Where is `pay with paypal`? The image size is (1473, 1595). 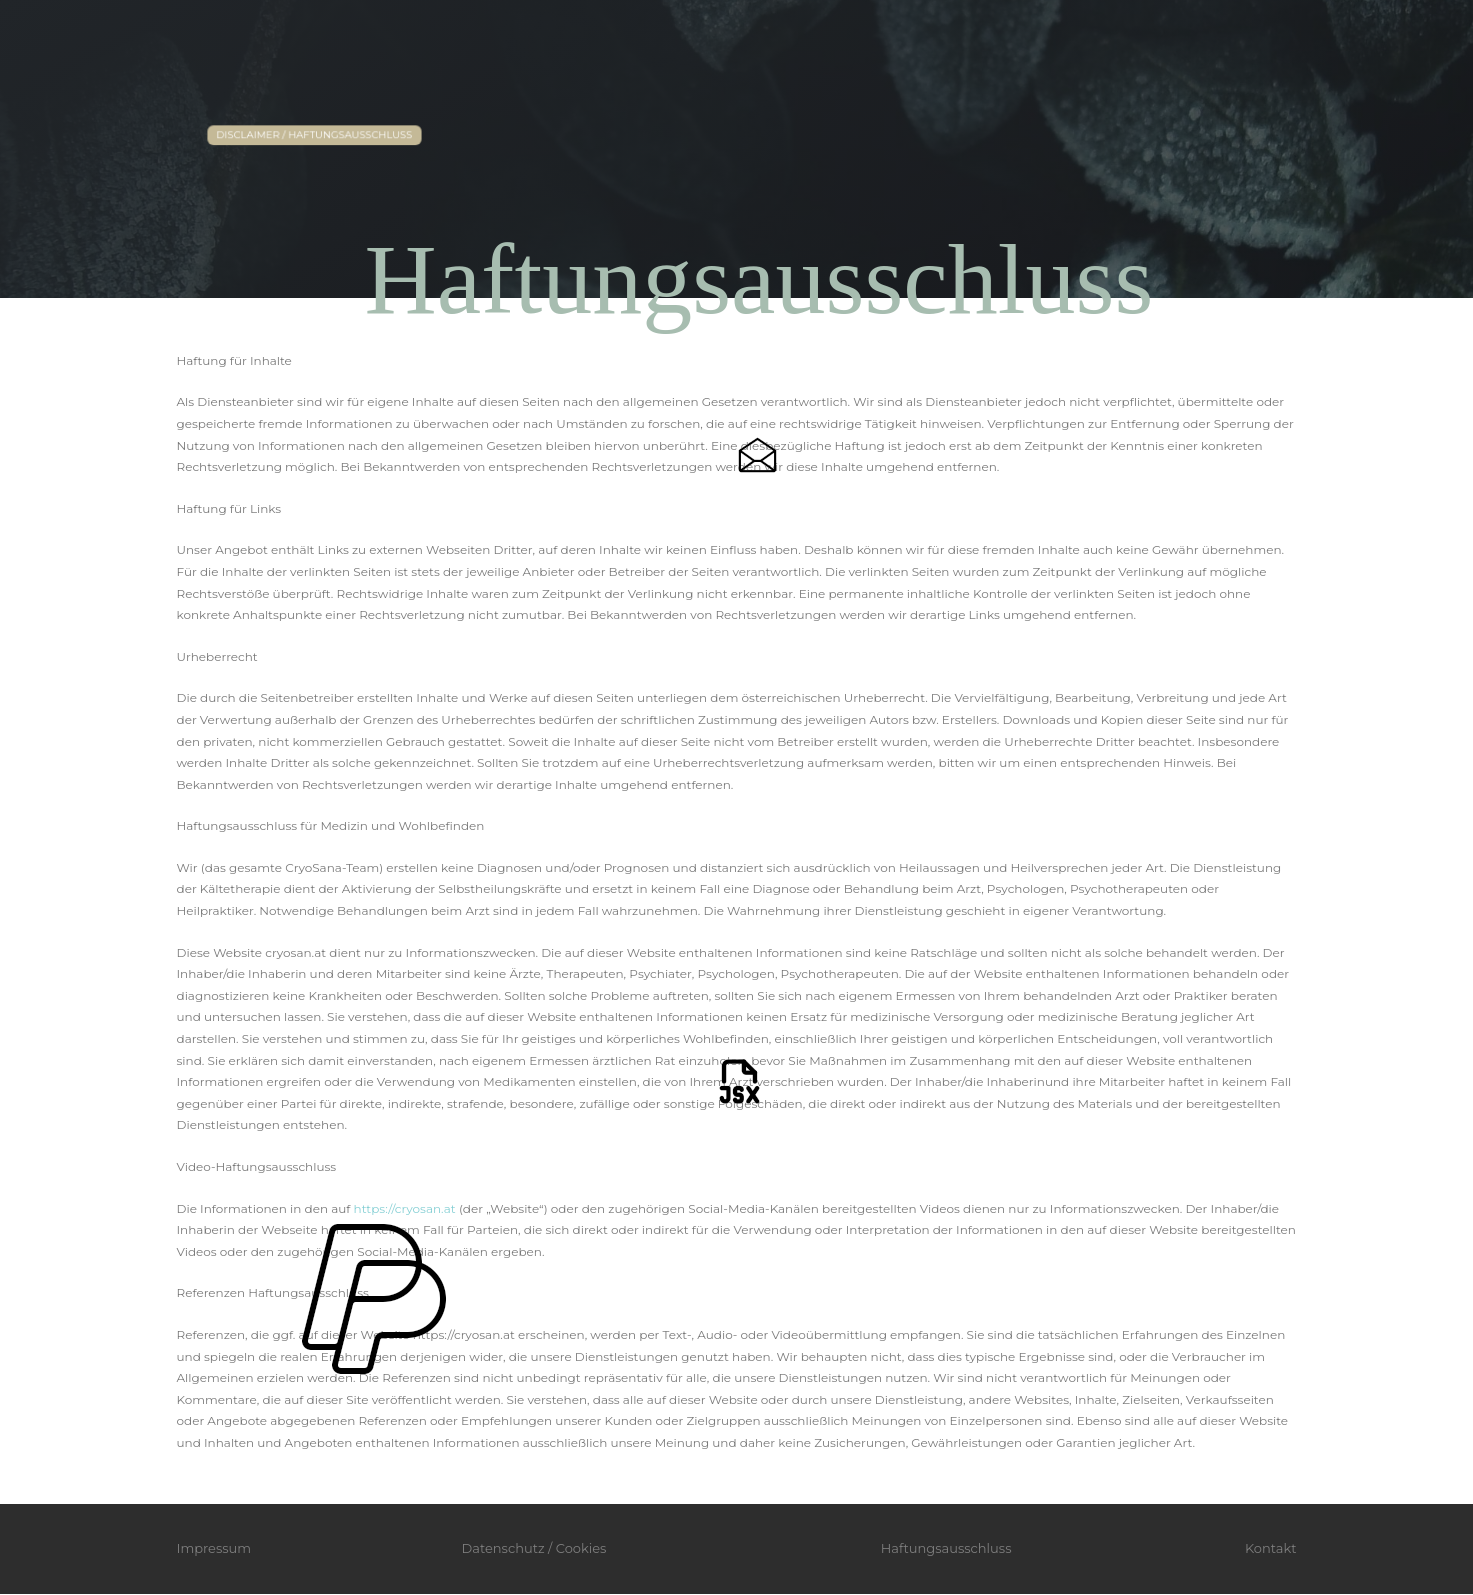
pay with paypal is located at coordinates (371, 1299).